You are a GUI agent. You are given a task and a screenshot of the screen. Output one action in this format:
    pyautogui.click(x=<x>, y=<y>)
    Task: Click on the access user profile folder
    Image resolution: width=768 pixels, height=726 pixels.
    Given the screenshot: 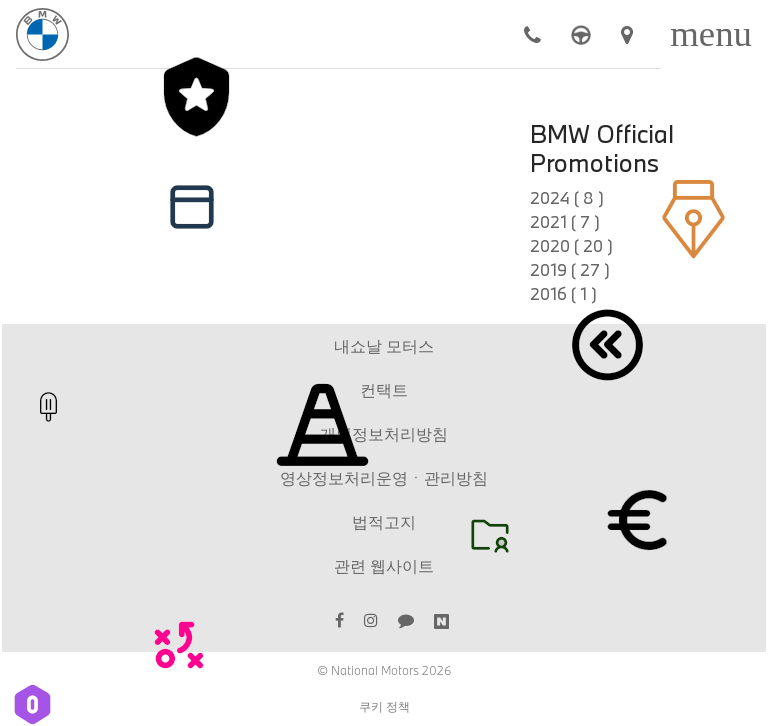 What is the action you would take?
    pyautogui.click(x=490, y=534)
    